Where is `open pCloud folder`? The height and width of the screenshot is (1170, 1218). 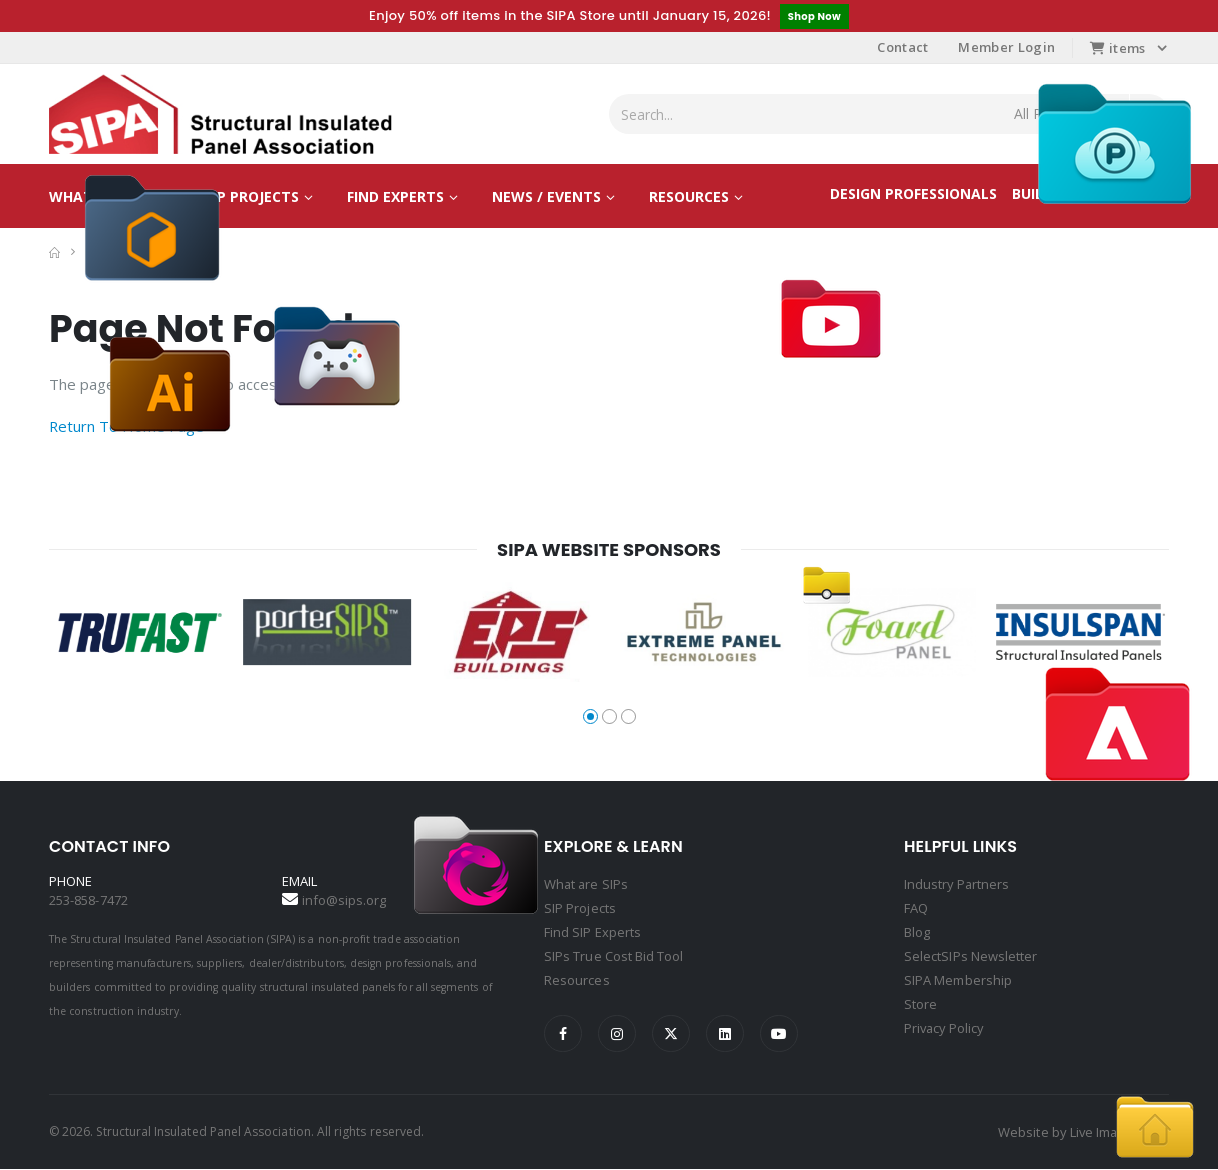 open pCloud folder is located at coordinates (1114, 148).